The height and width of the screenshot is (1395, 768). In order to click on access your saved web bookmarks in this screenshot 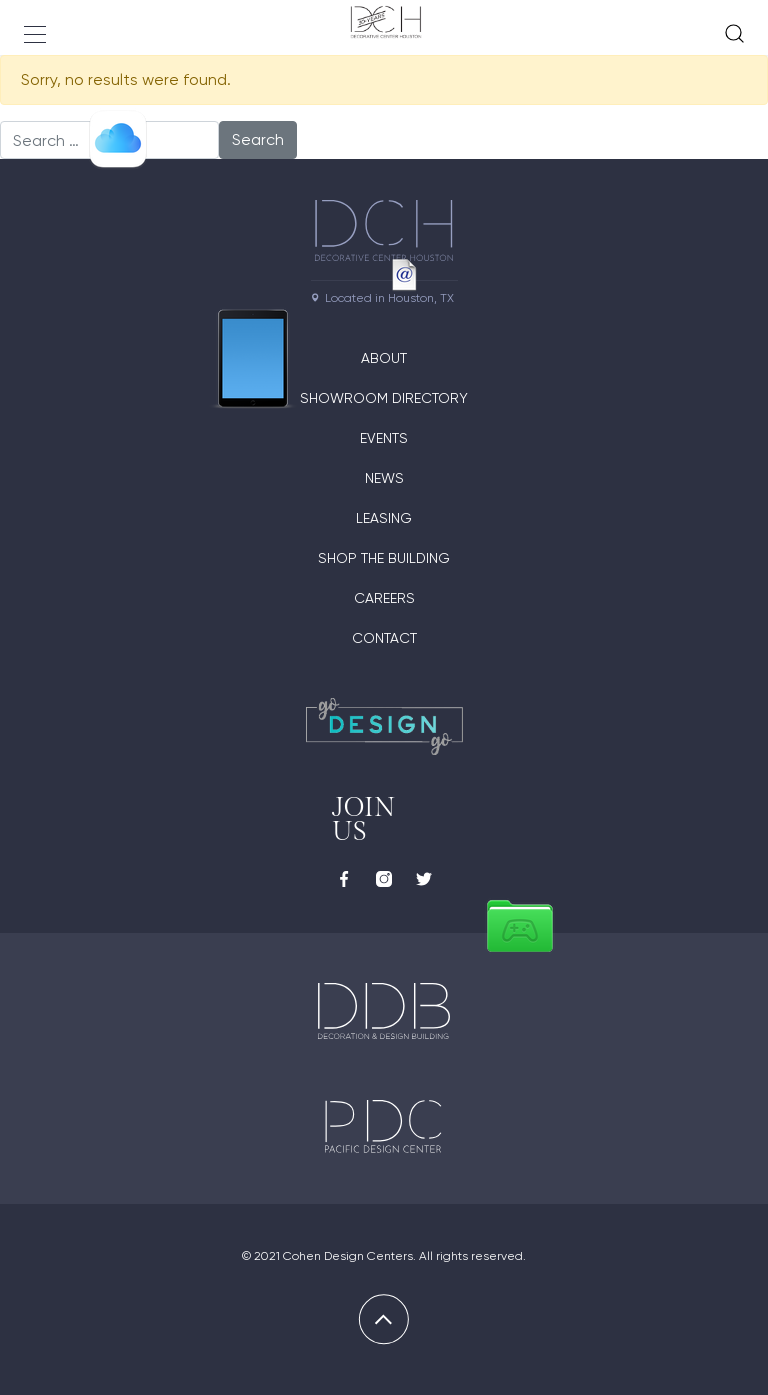, I will do `click(404, 275)`.